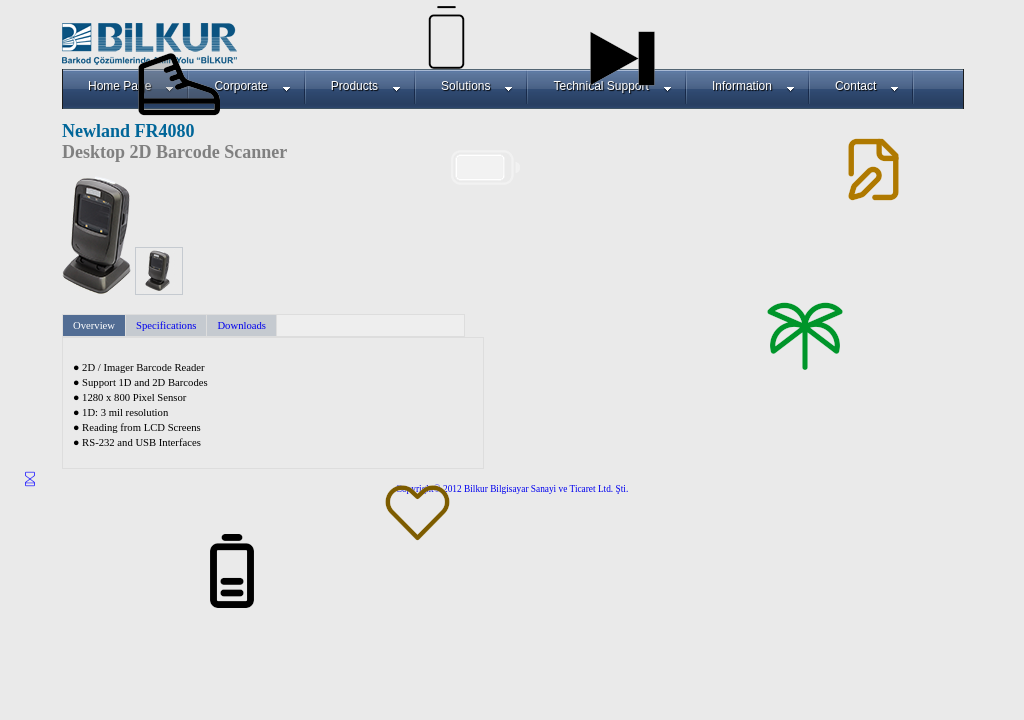  What do you see at coordinates (873, 169) in the screenshot?
I see `edit this document` at bounding box center [873, 169].